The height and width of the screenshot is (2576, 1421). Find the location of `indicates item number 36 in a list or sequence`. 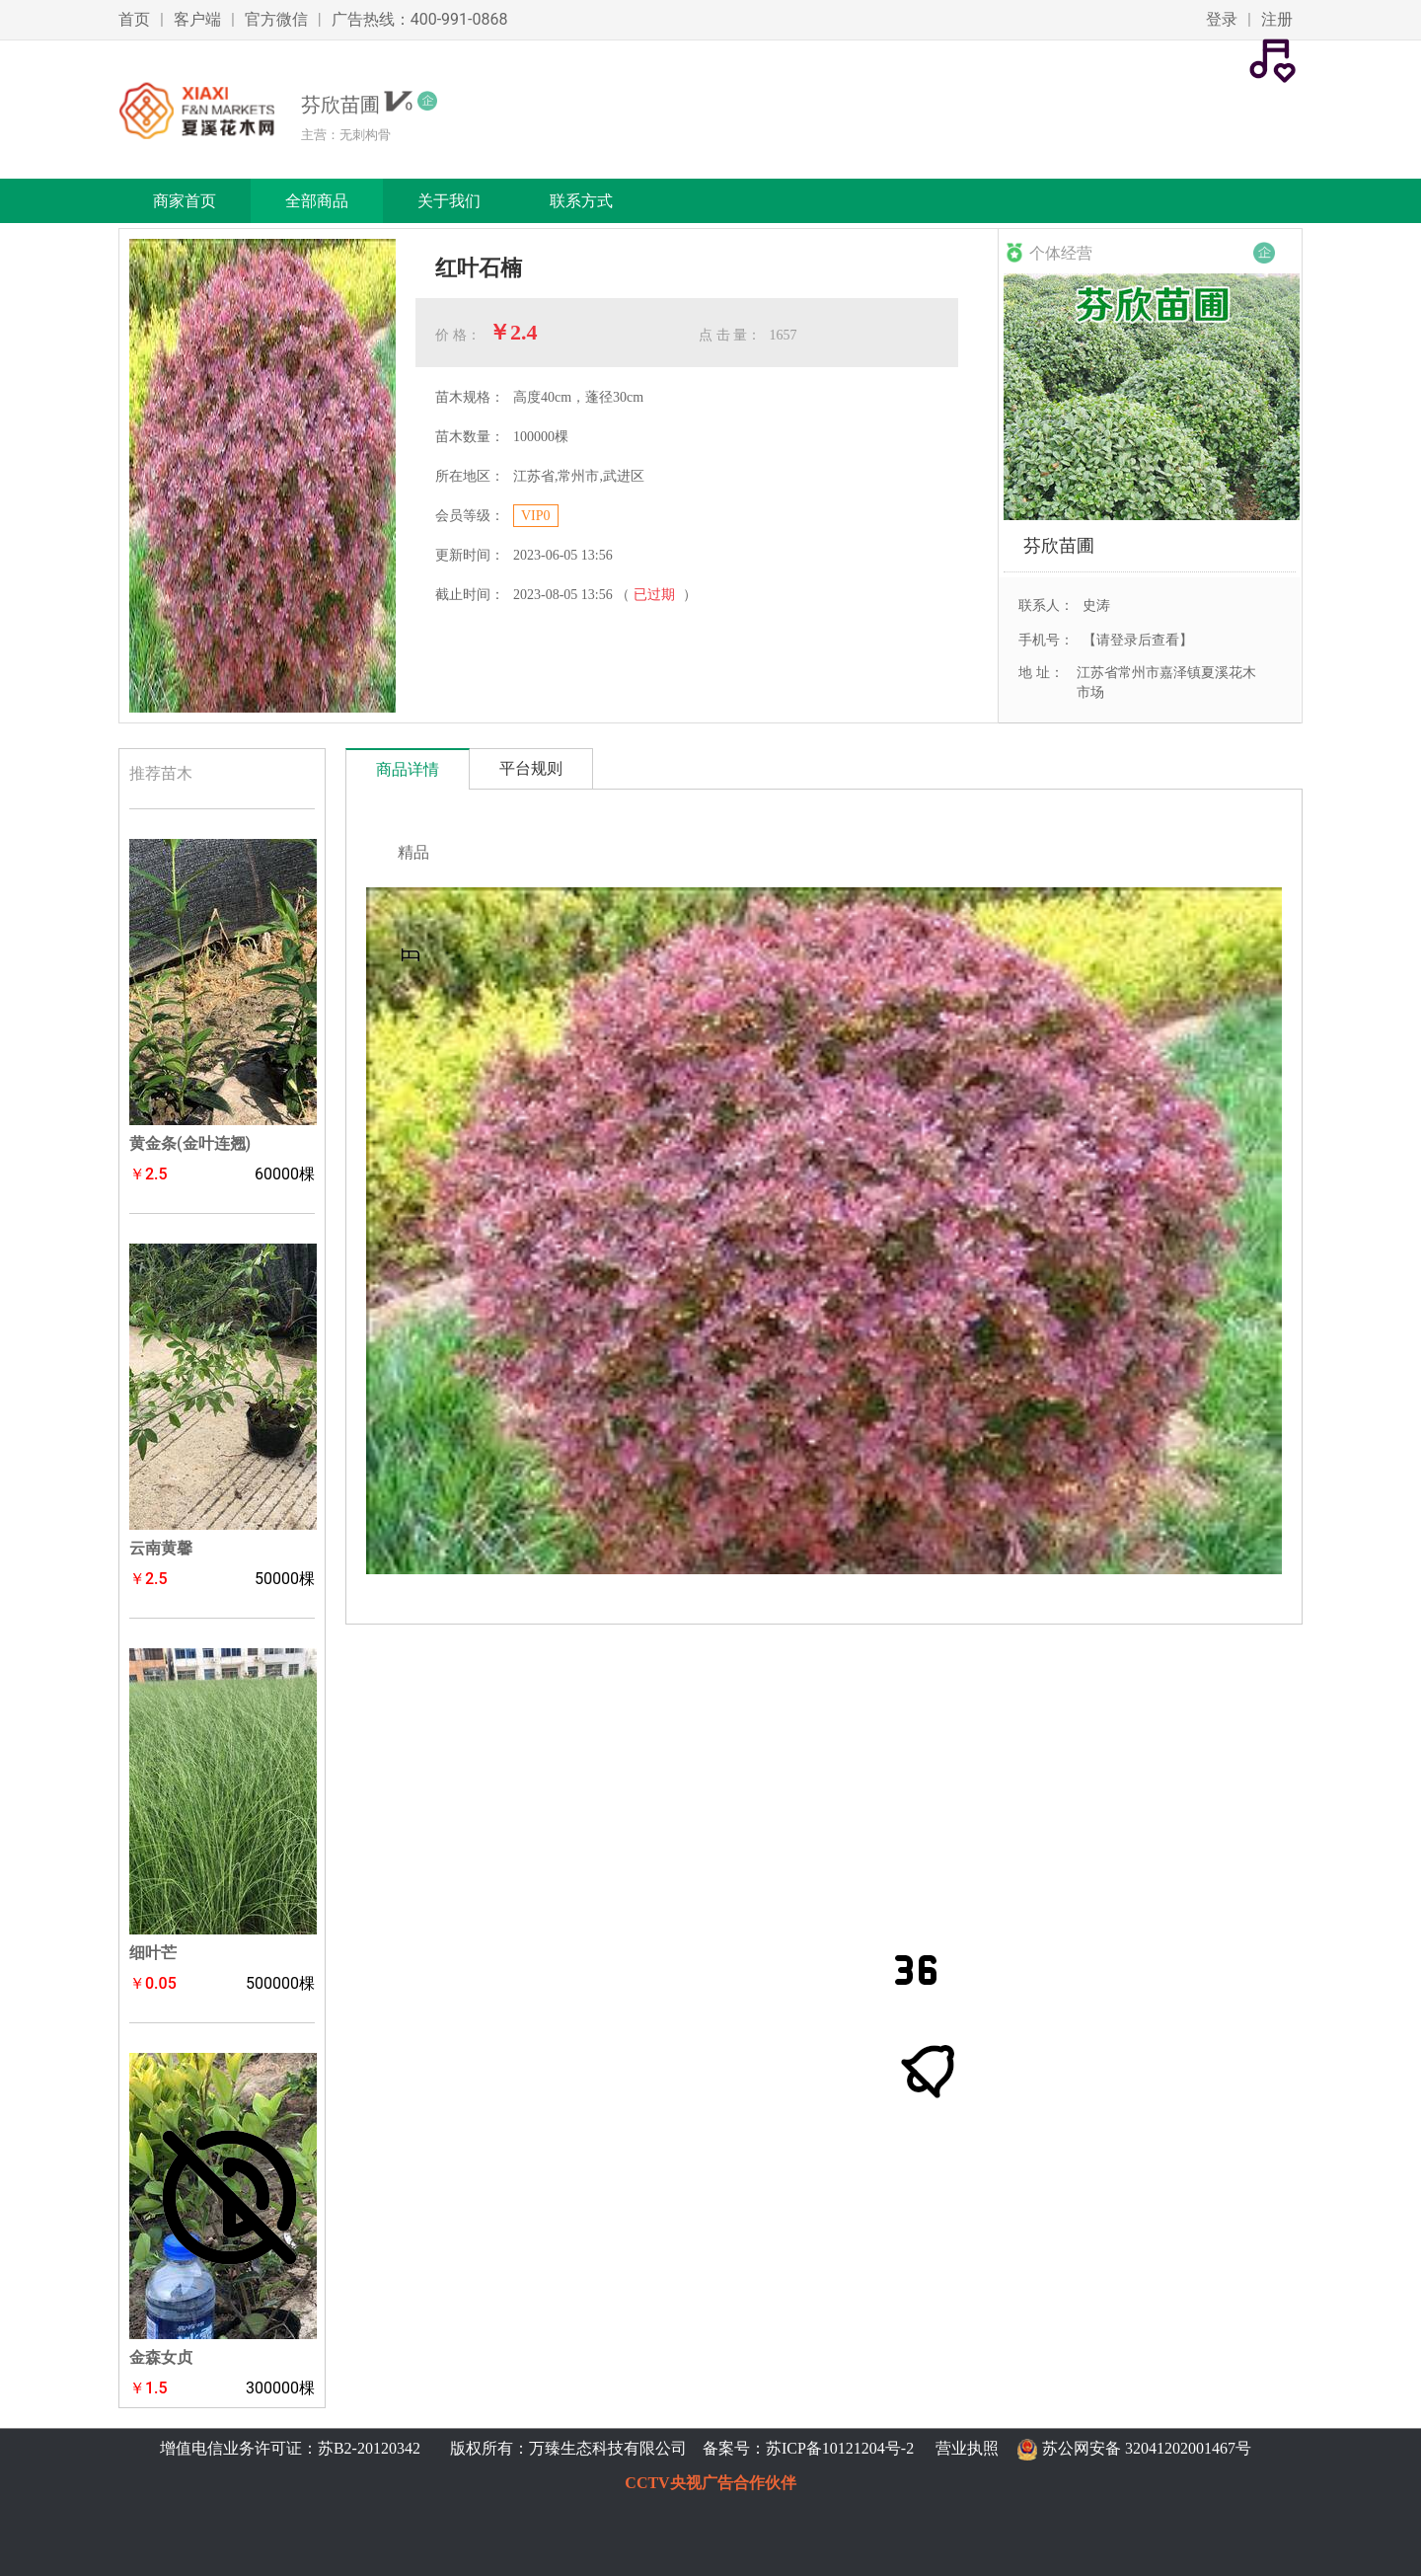

indicates item number 36 in a list or sequence is located at coordinates (916, 1970).